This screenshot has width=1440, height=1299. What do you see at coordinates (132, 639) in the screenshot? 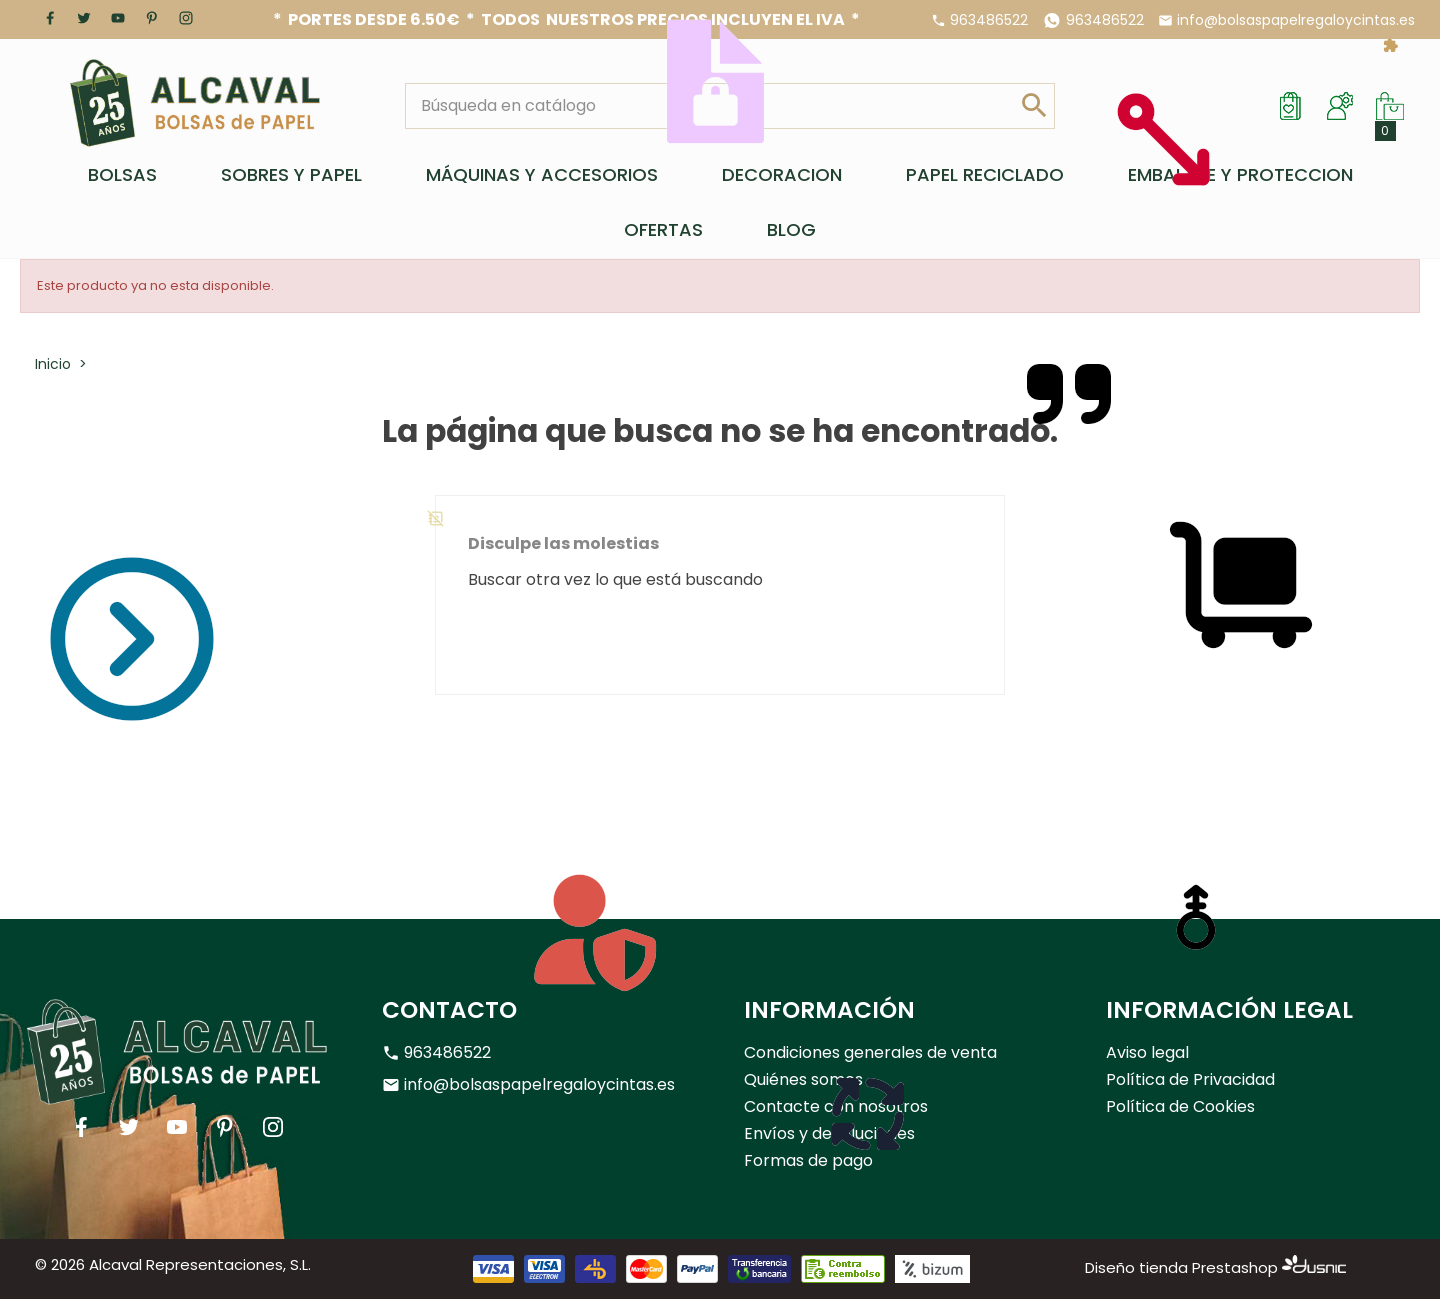
I see `go to next item or page` at bounding box center [132, 639].